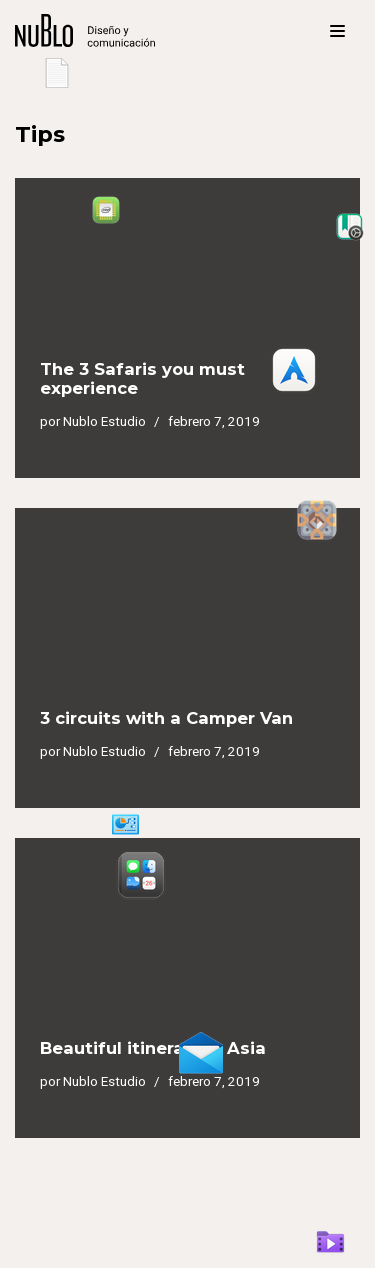  Describe the element at coordinates (349, 226) in the screenshot. I see `open calibre ebook editor` at that location.